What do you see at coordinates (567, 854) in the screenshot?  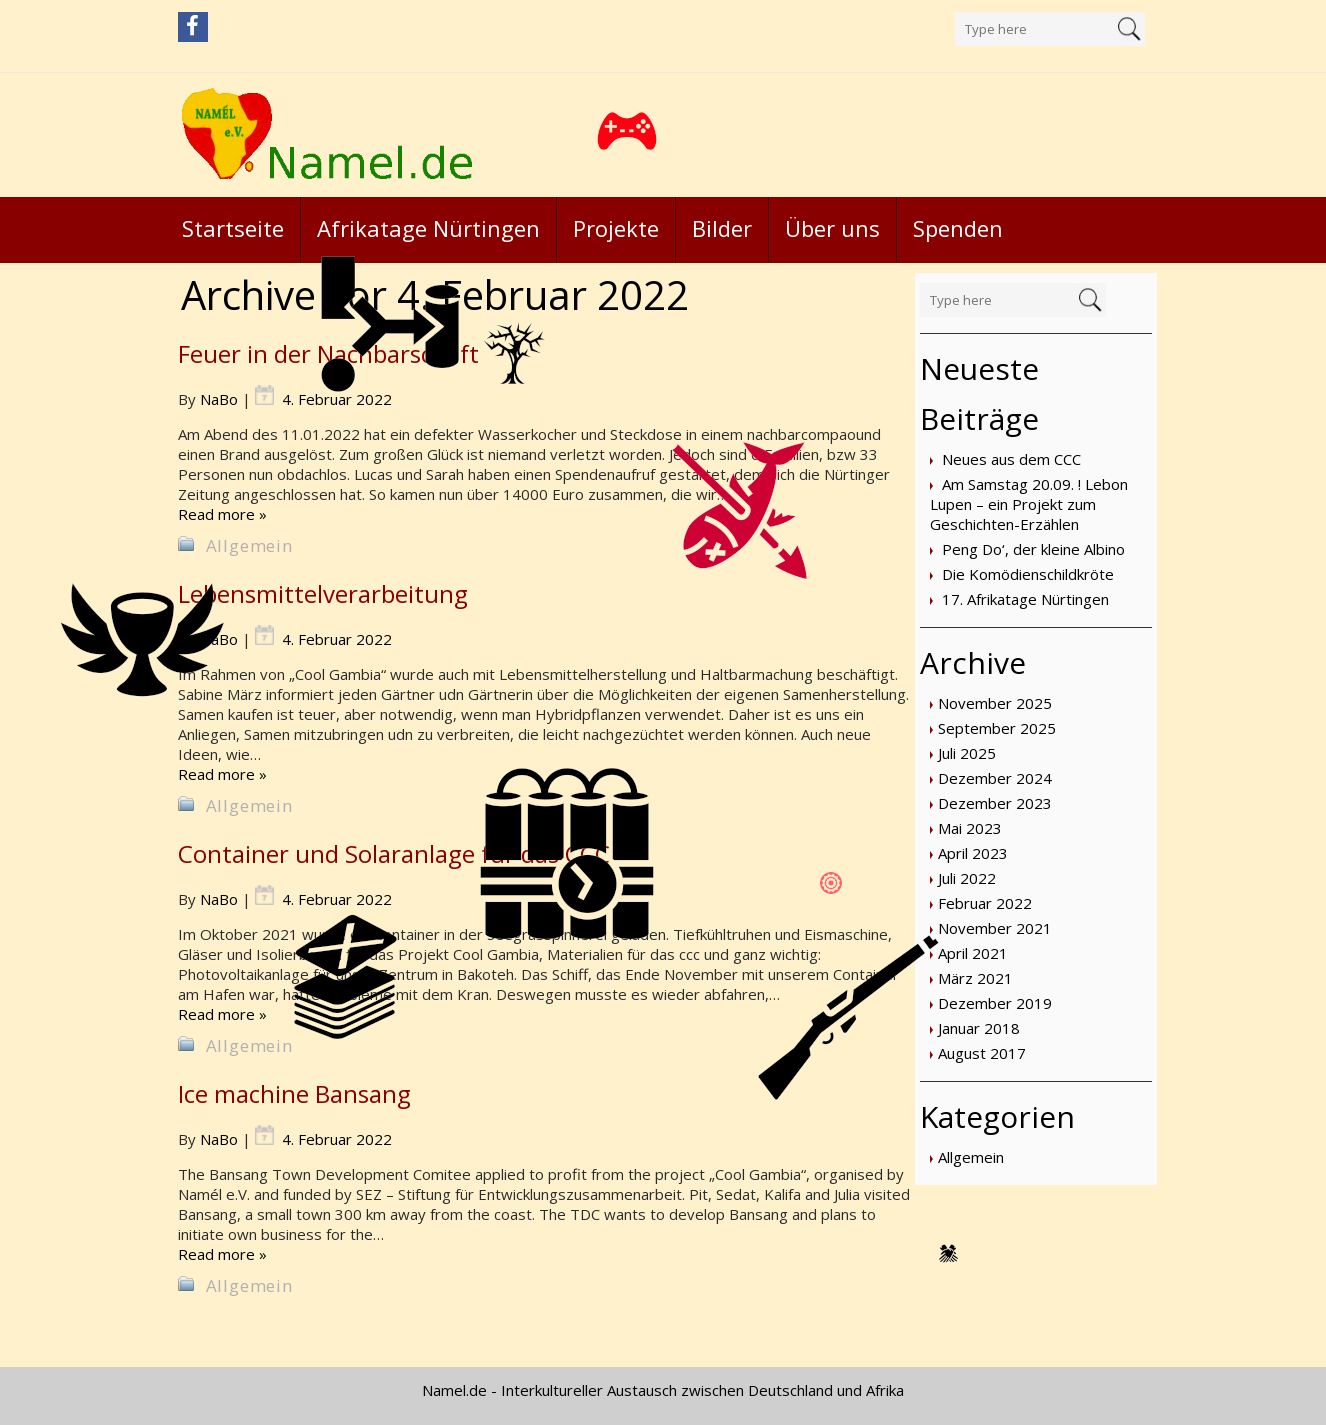 I see `activate a timed explosive or bomb in-game` at bounding box center [567, 854].